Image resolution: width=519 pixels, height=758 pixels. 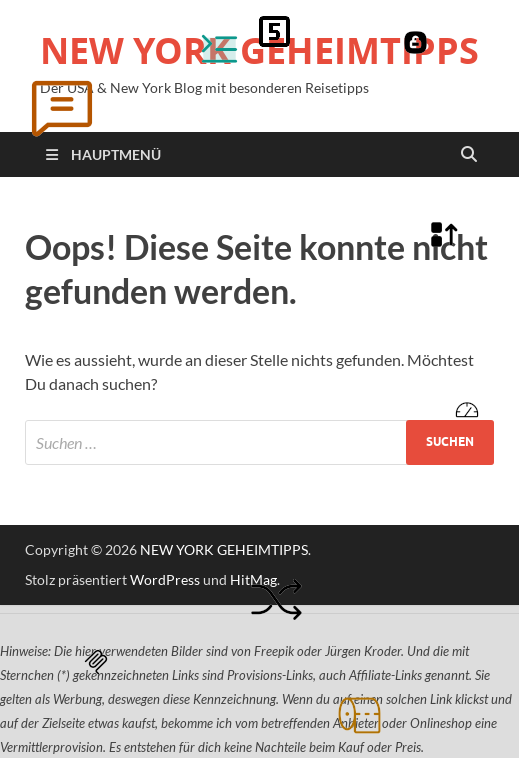 I want to click on view performance or speed metrics, so click(x=467, y=411).